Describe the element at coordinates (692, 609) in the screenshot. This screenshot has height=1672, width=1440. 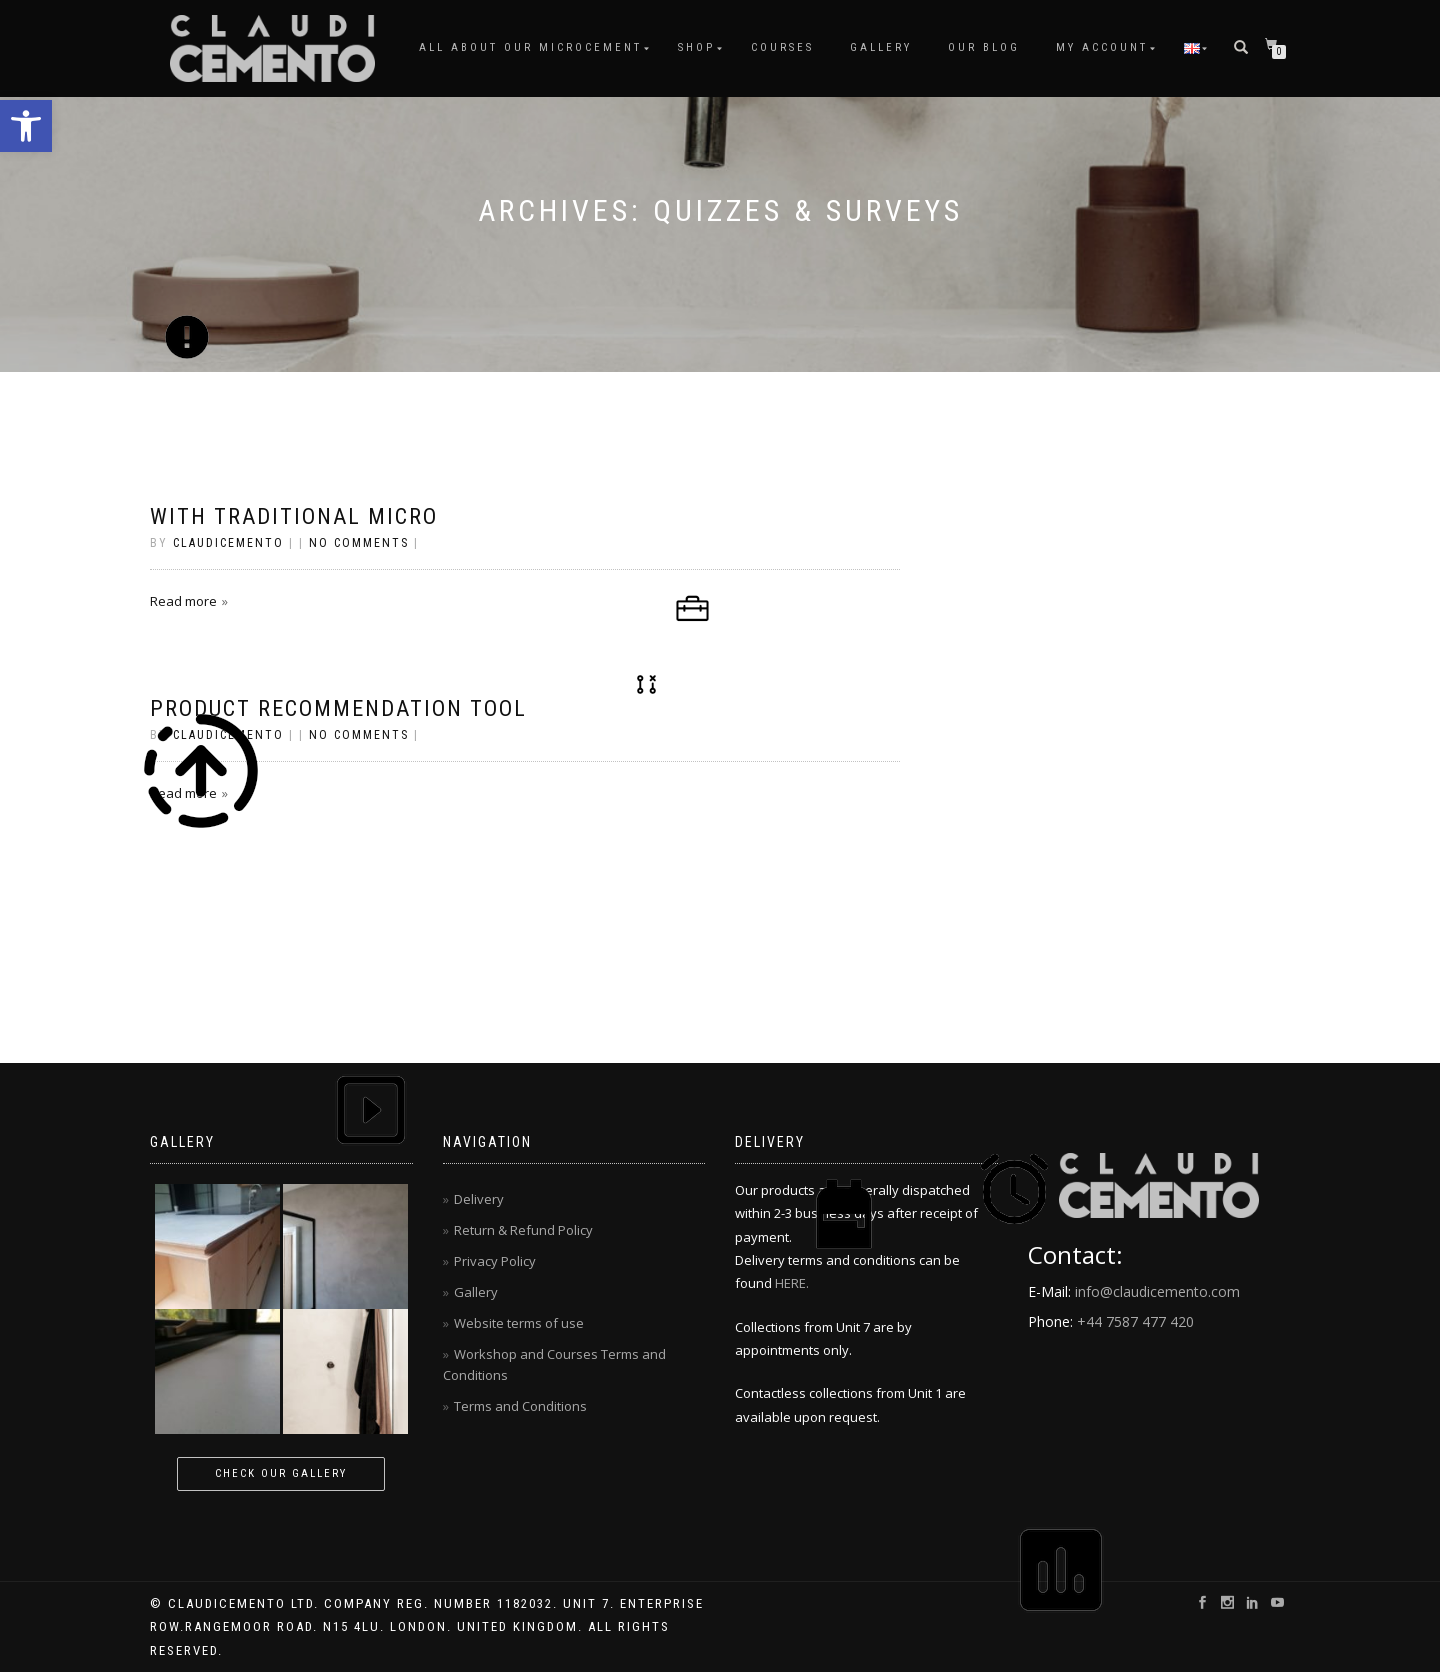
I see `access tools and utilities` at that location.